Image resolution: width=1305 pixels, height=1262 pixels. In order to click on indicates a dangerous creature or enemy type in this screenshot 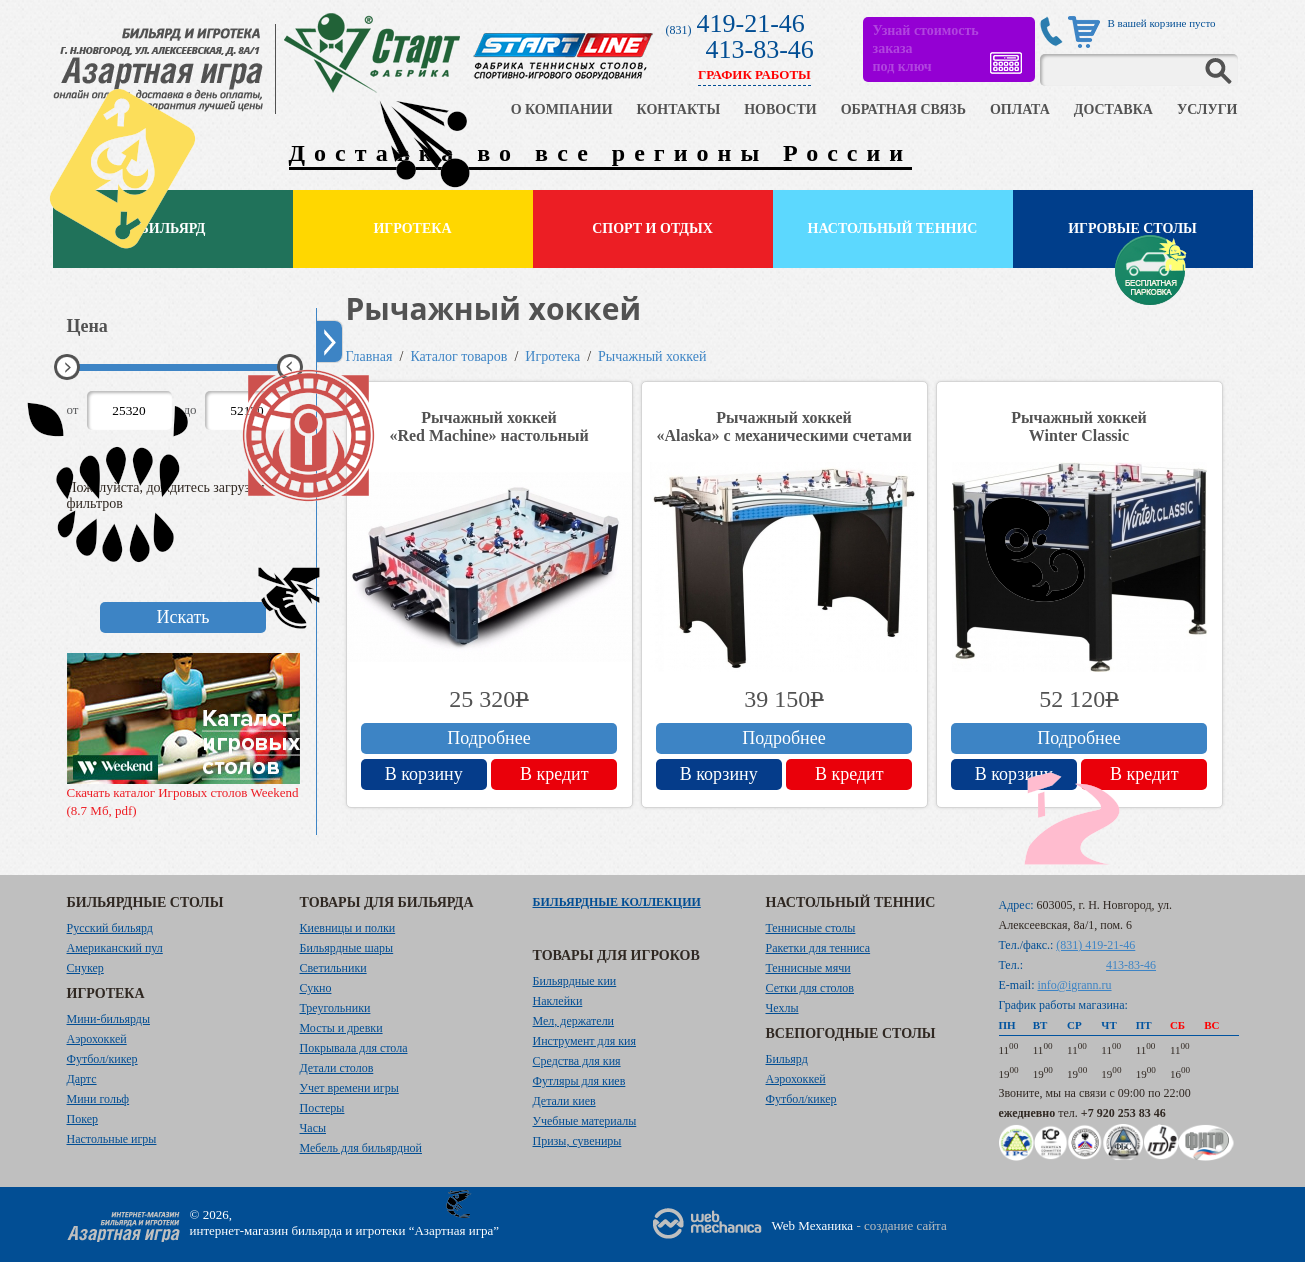, I will do `click(106, 477)`.